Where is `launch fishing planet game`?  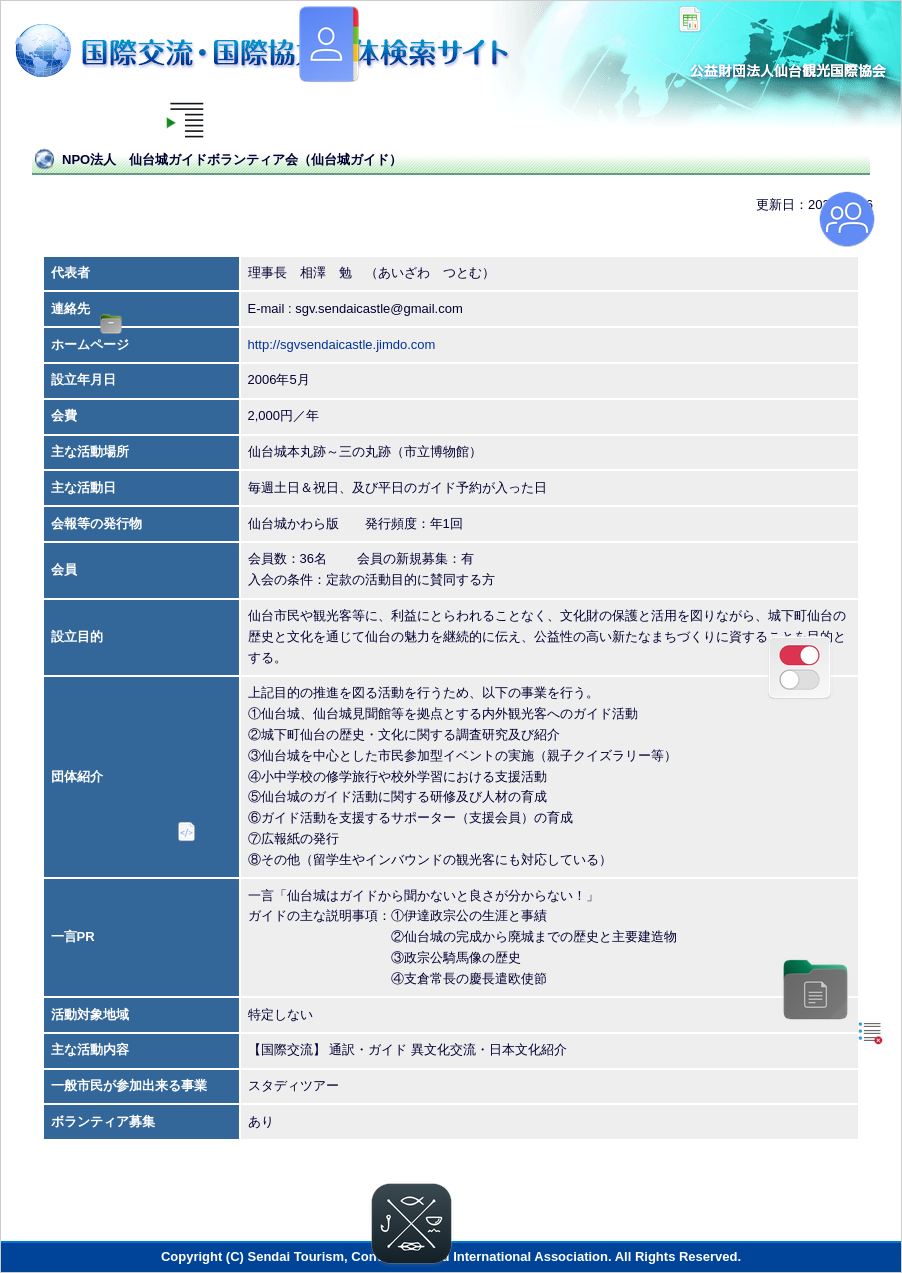 launch fishing planet game is located at coordinates (411, 1223).